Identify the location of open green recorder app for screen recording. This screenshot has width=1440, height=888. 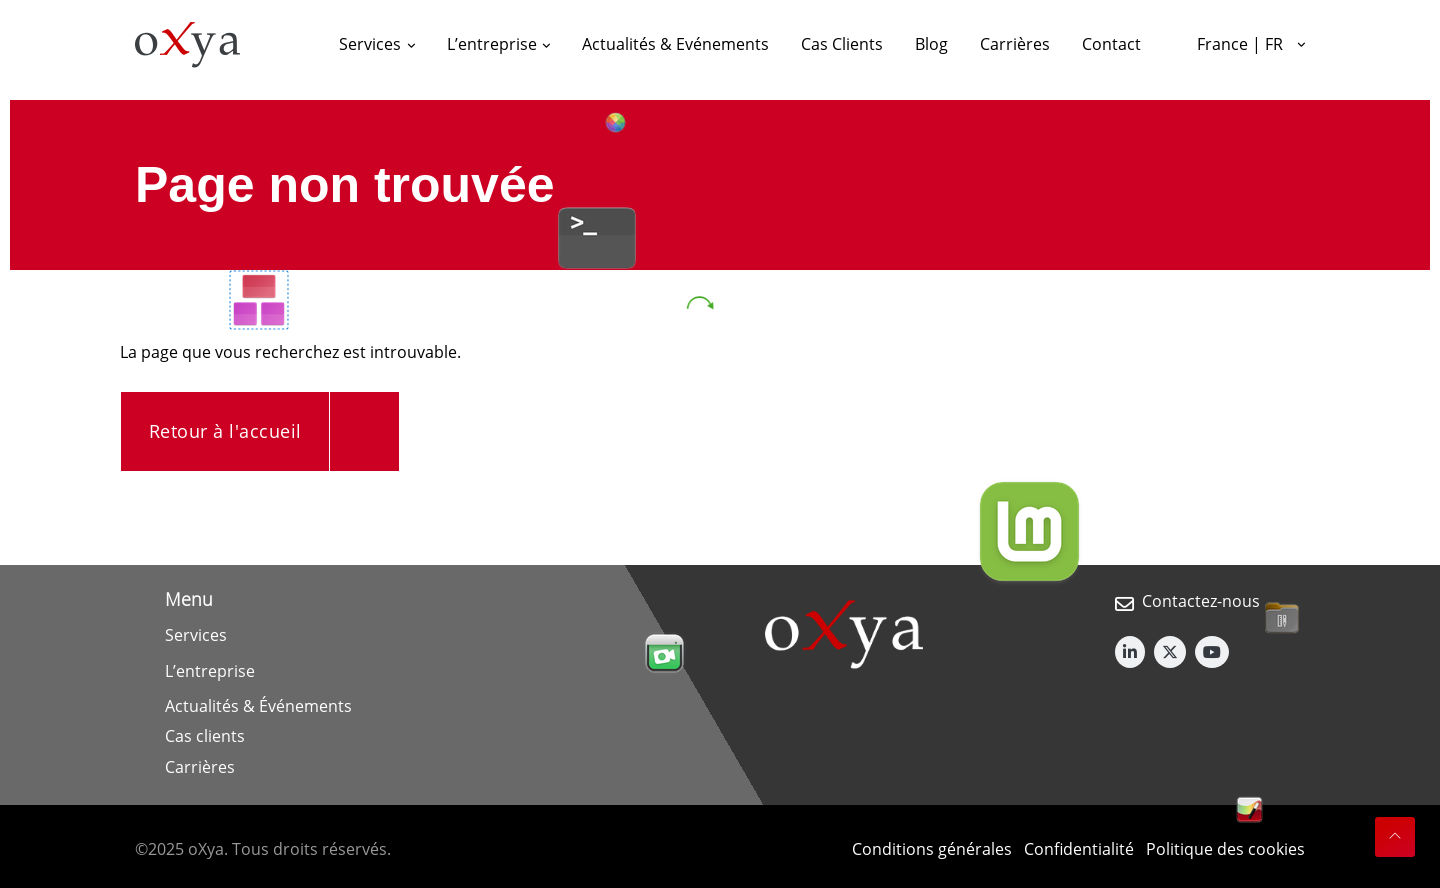
(664, 653).